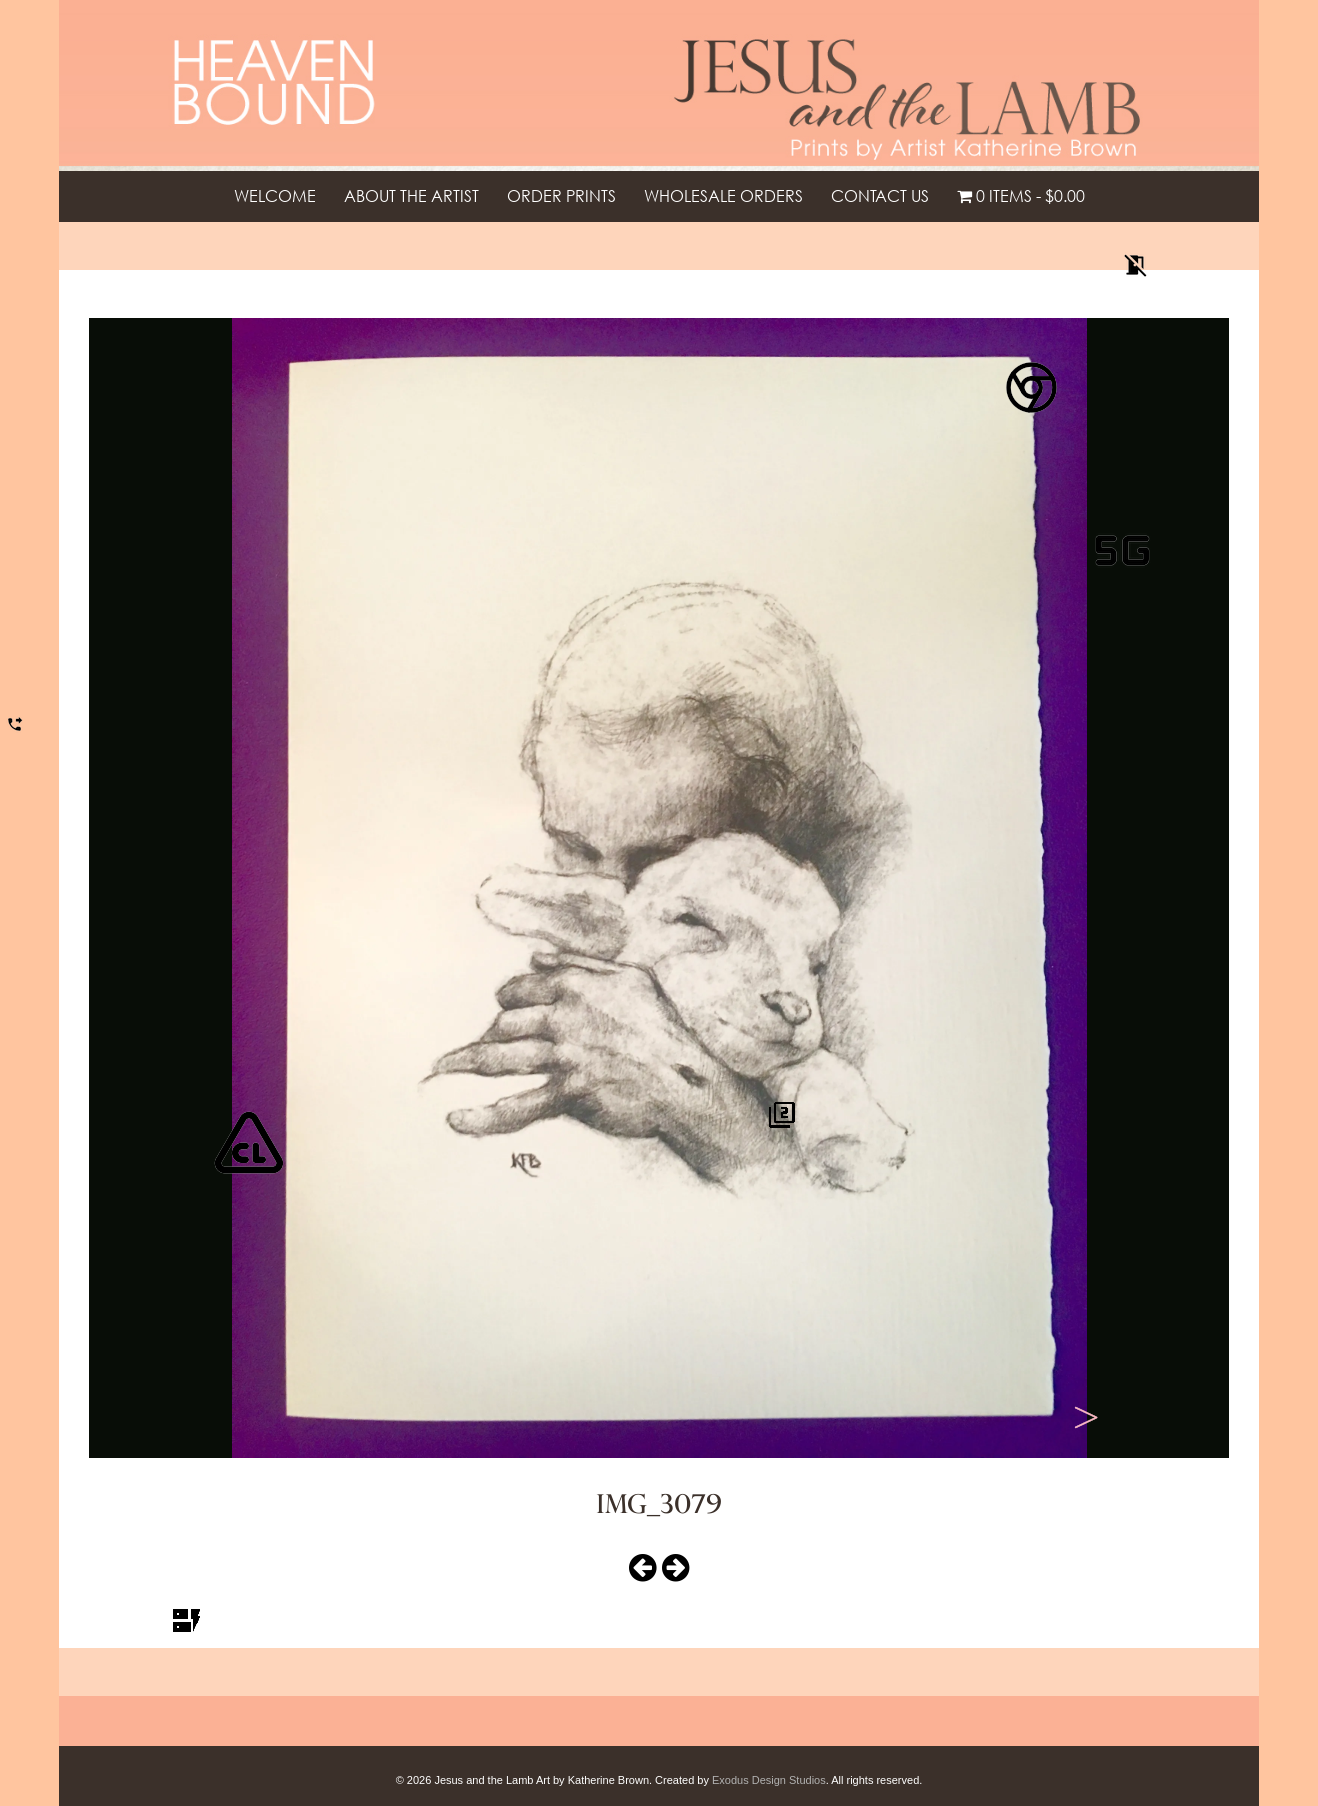 The image size is (1318, 1806). What do you see at coordinates (1031, 387) in the screenshot?
I see `open Google Chrome browser` at bounding box center [1031, 387].